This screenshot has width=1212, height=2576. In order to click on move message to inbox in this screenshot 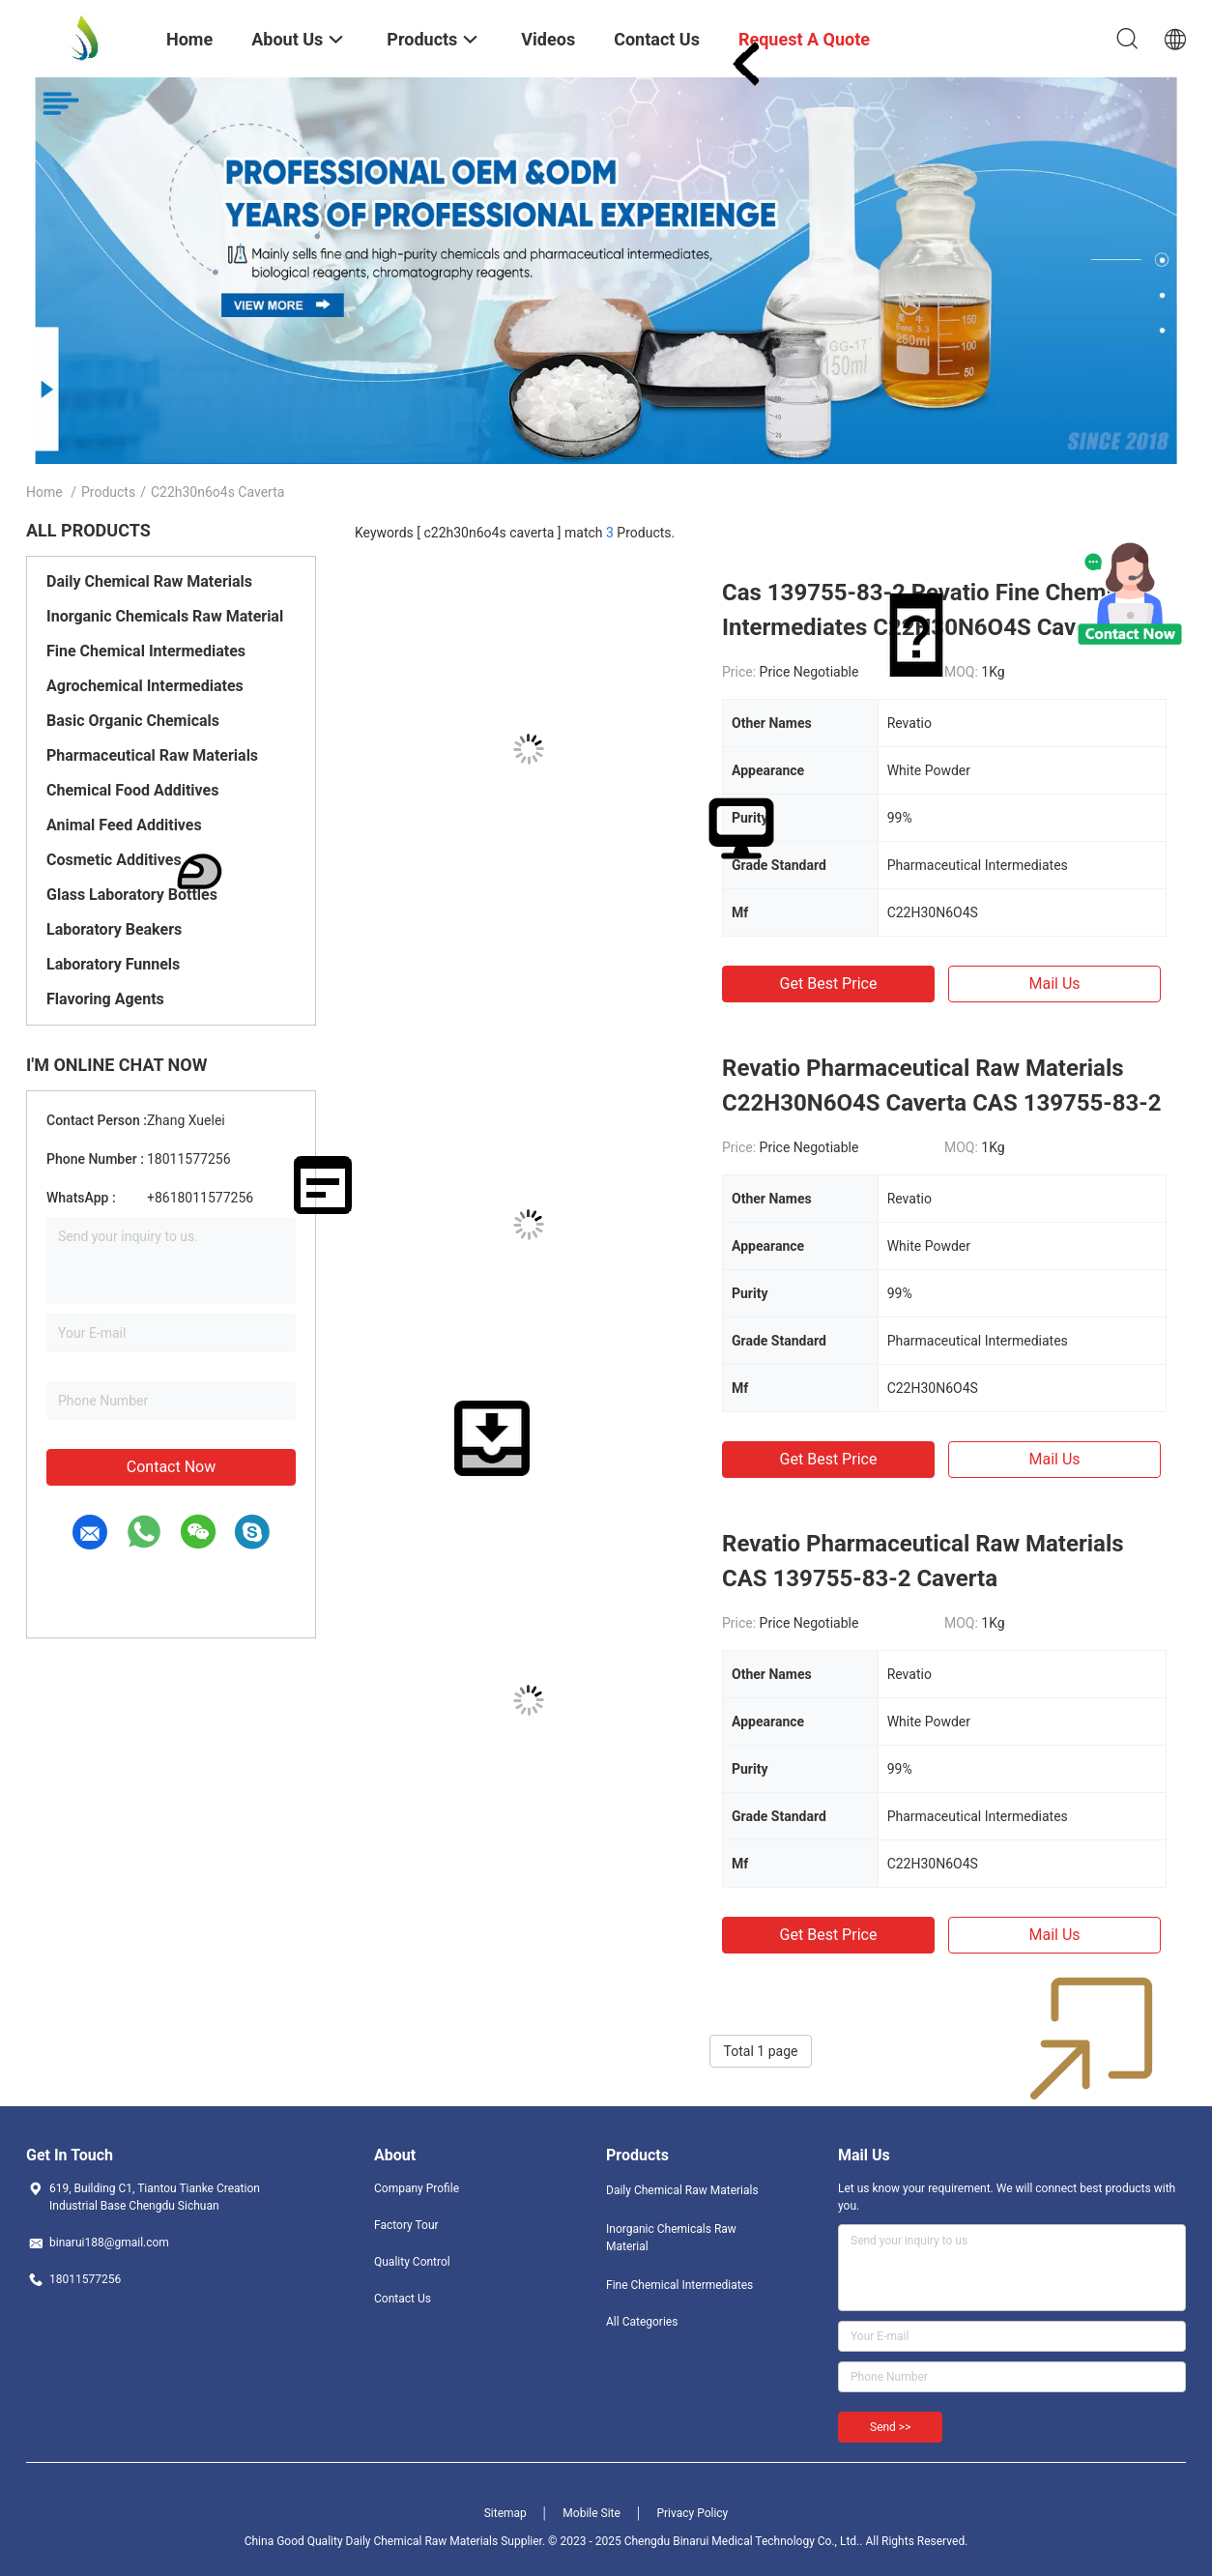, I will do `click(492, 1438)`.